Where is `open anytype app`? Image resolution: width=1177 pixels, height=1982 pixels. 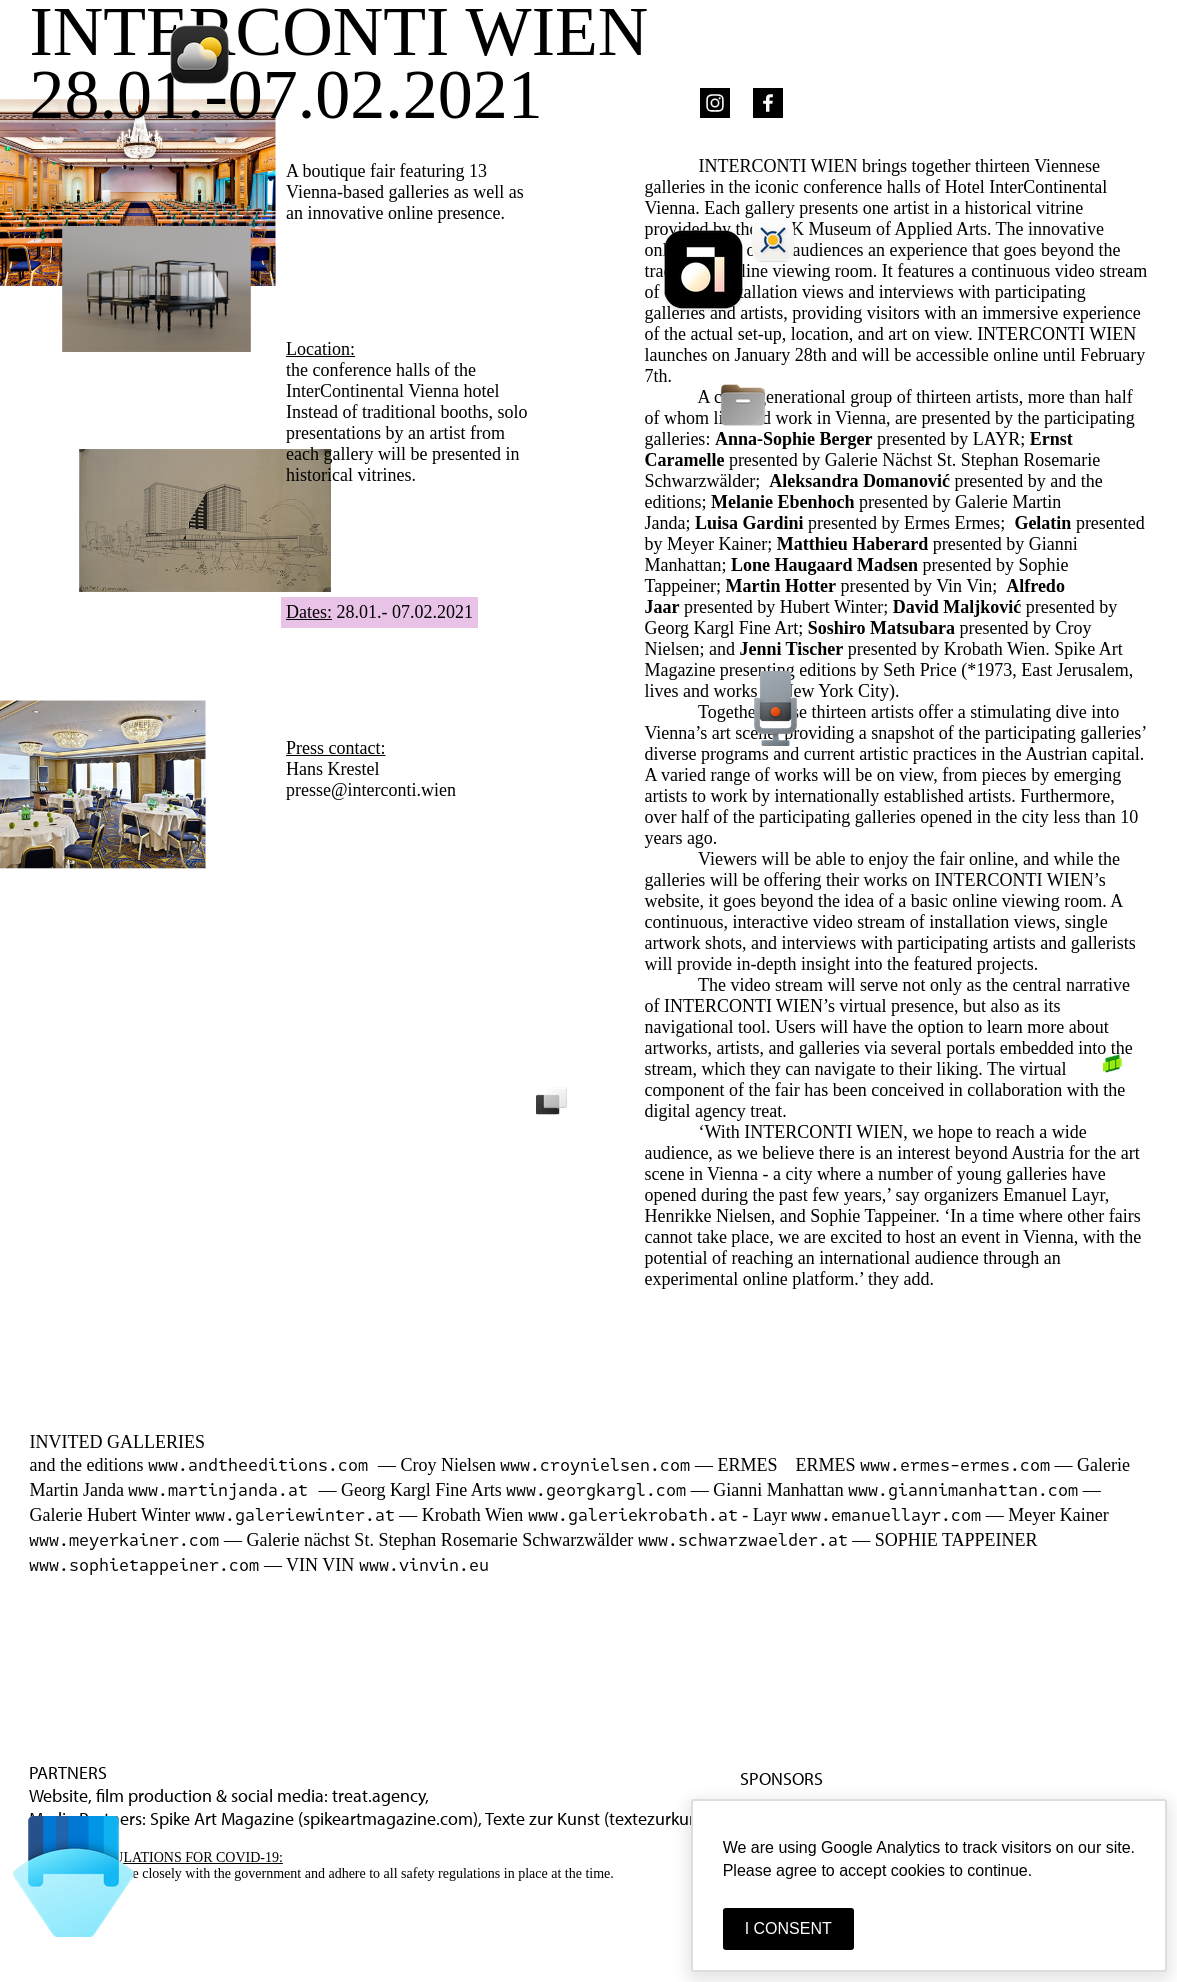 open anytype app is located at coordinates (703, 269).